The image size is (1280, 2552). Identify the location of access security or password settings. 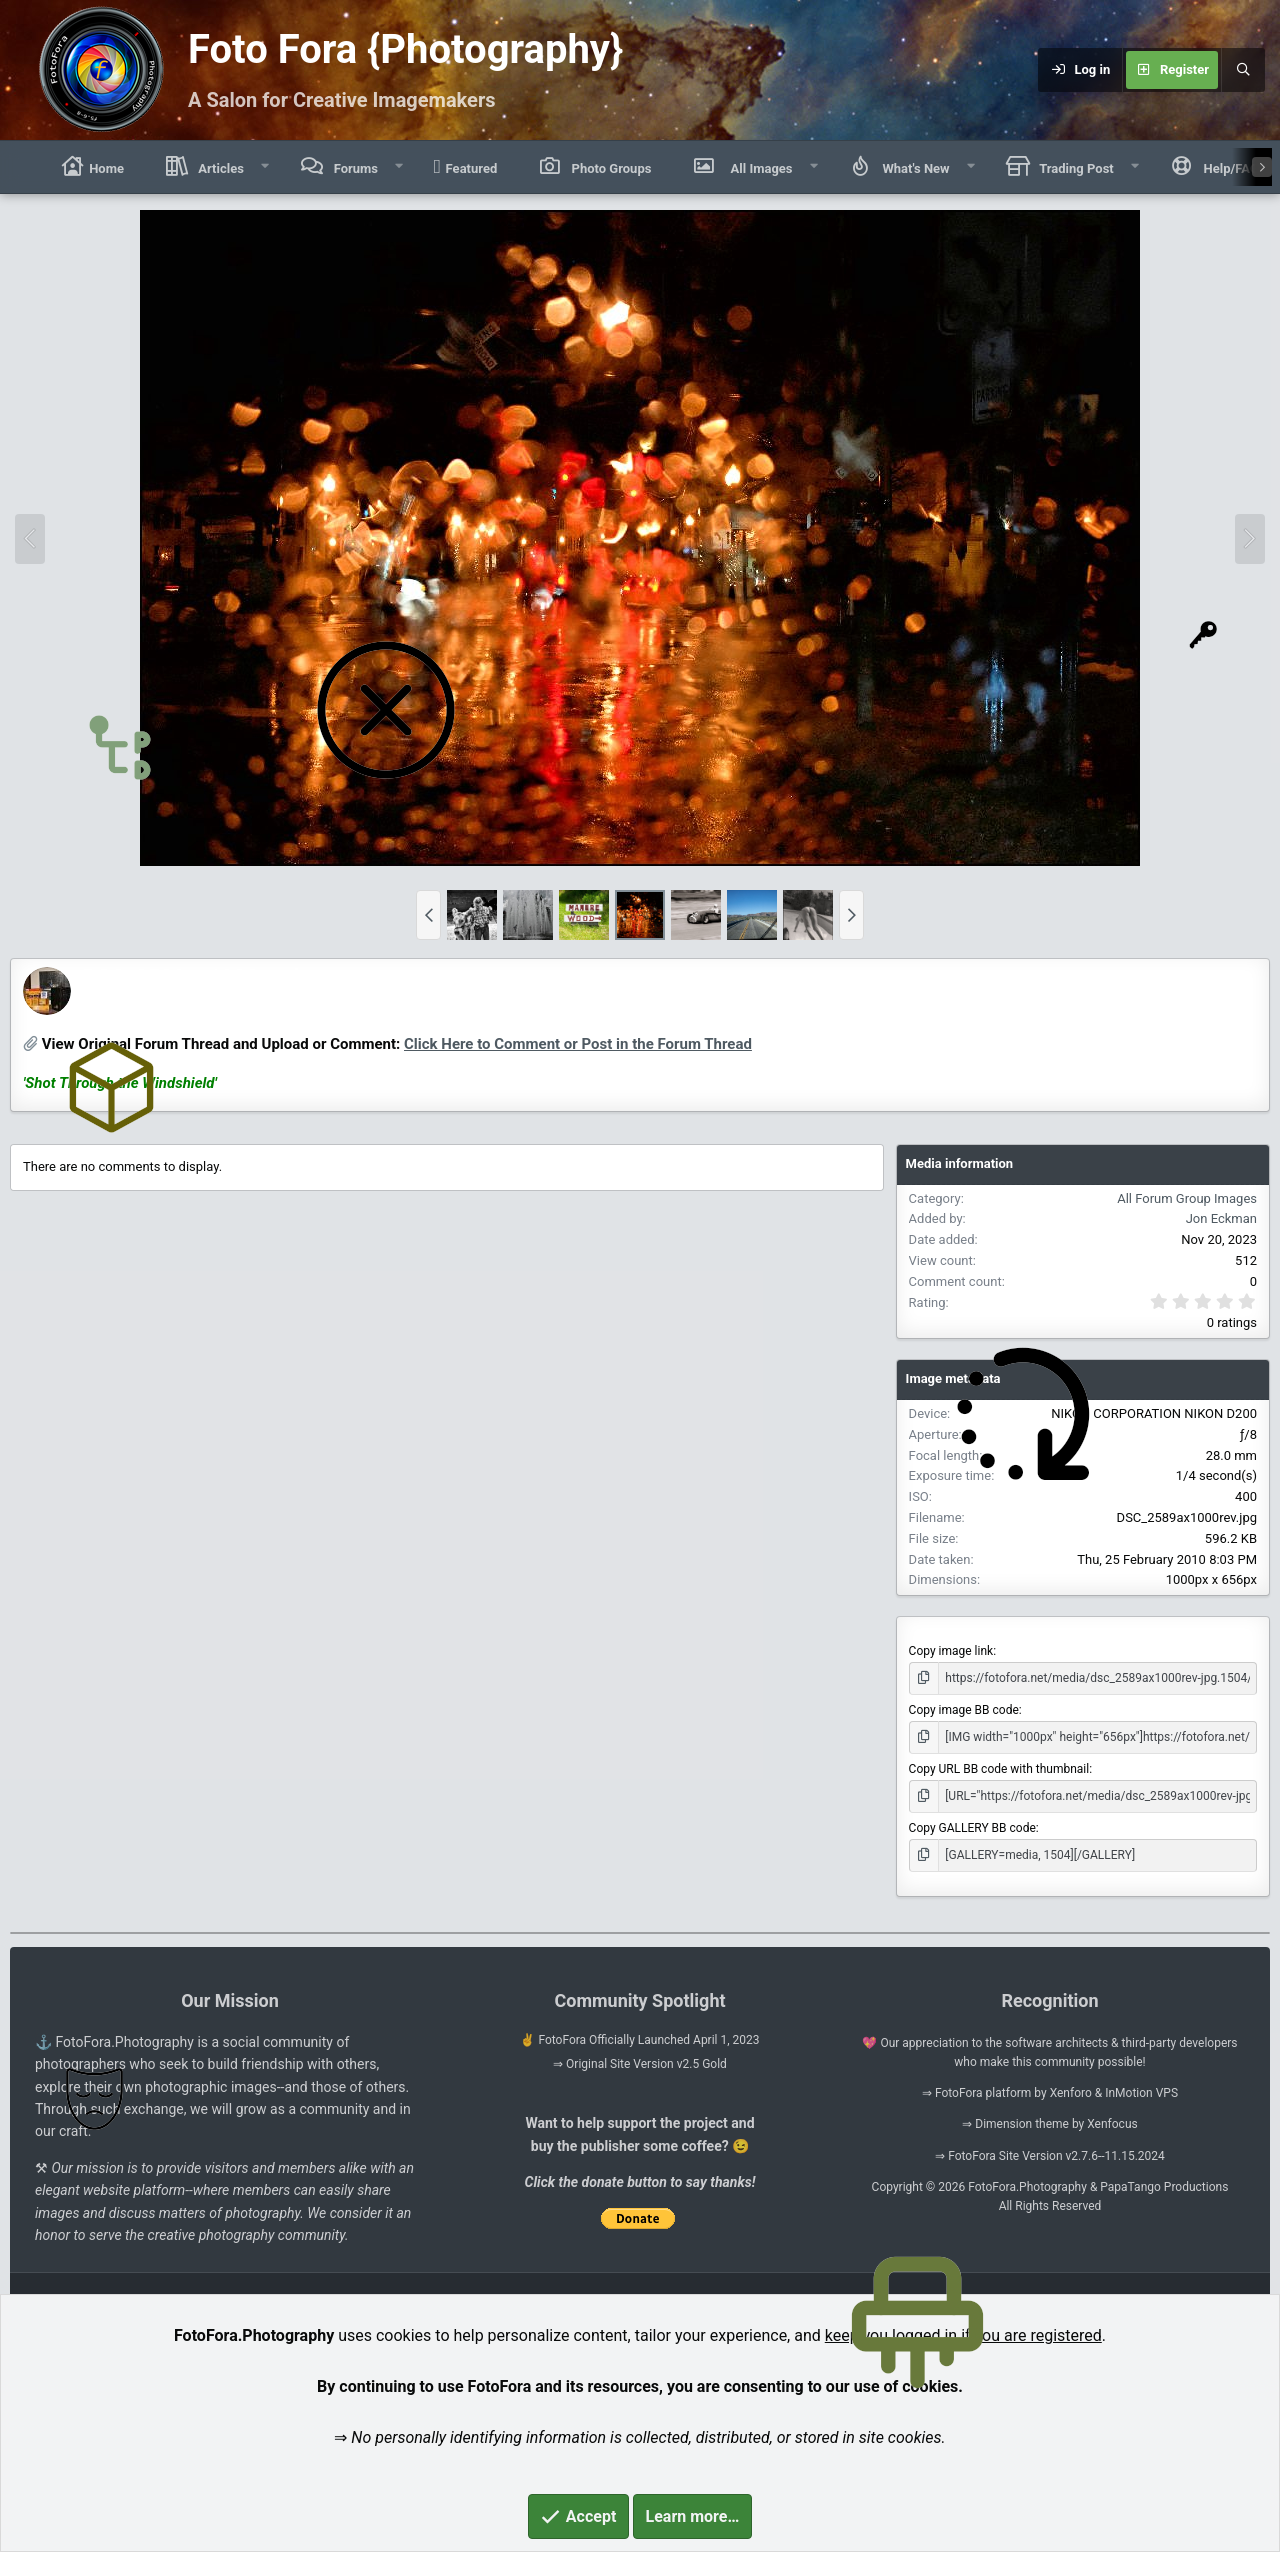
(1203, 635).